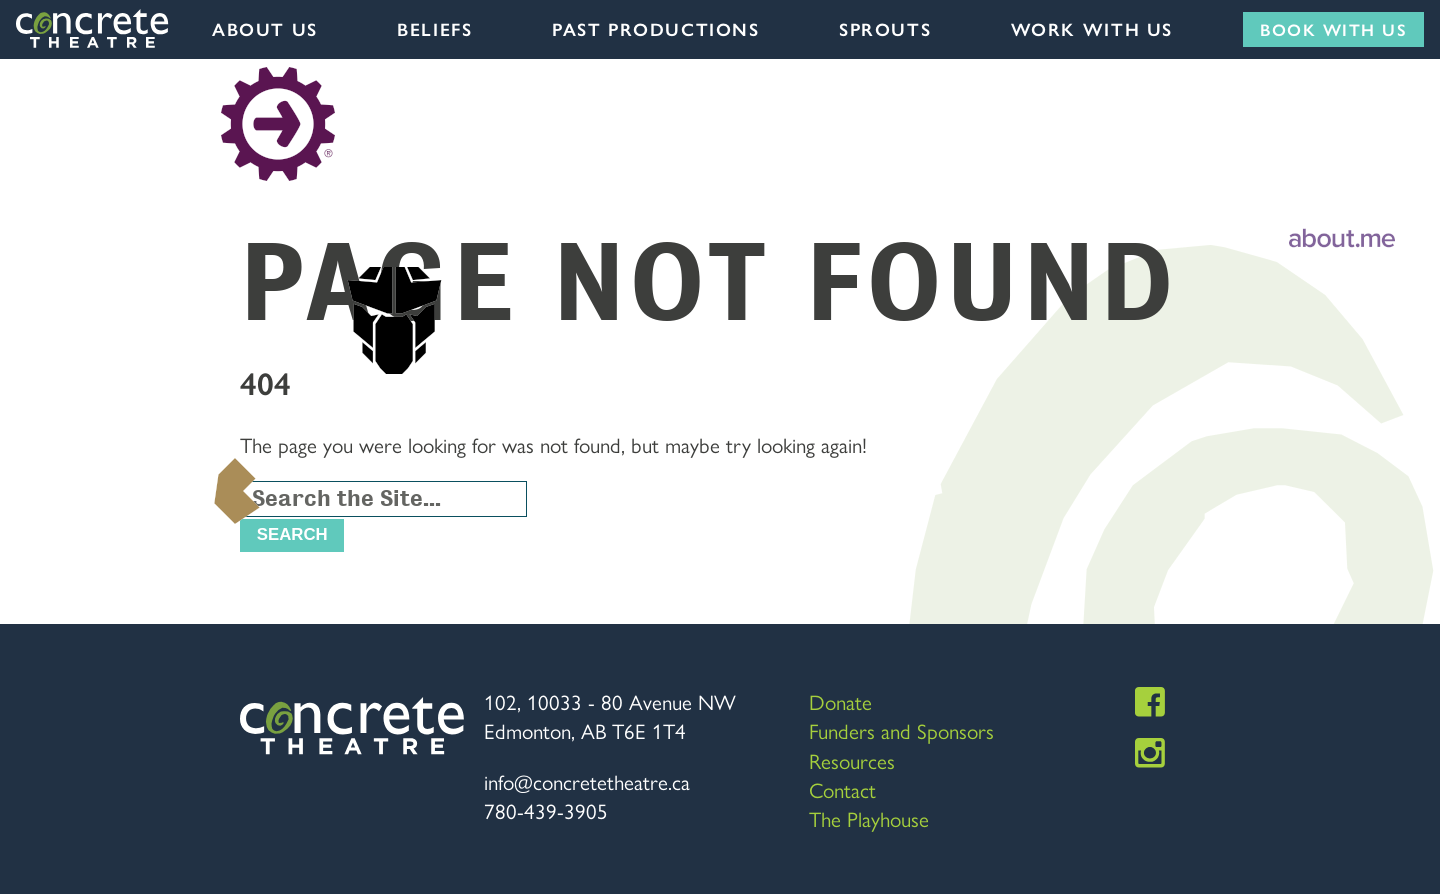 Image resolution: width=1440 pixels, height=894 pixels. I want to click on primefaces framework logo, so click(394, 320).